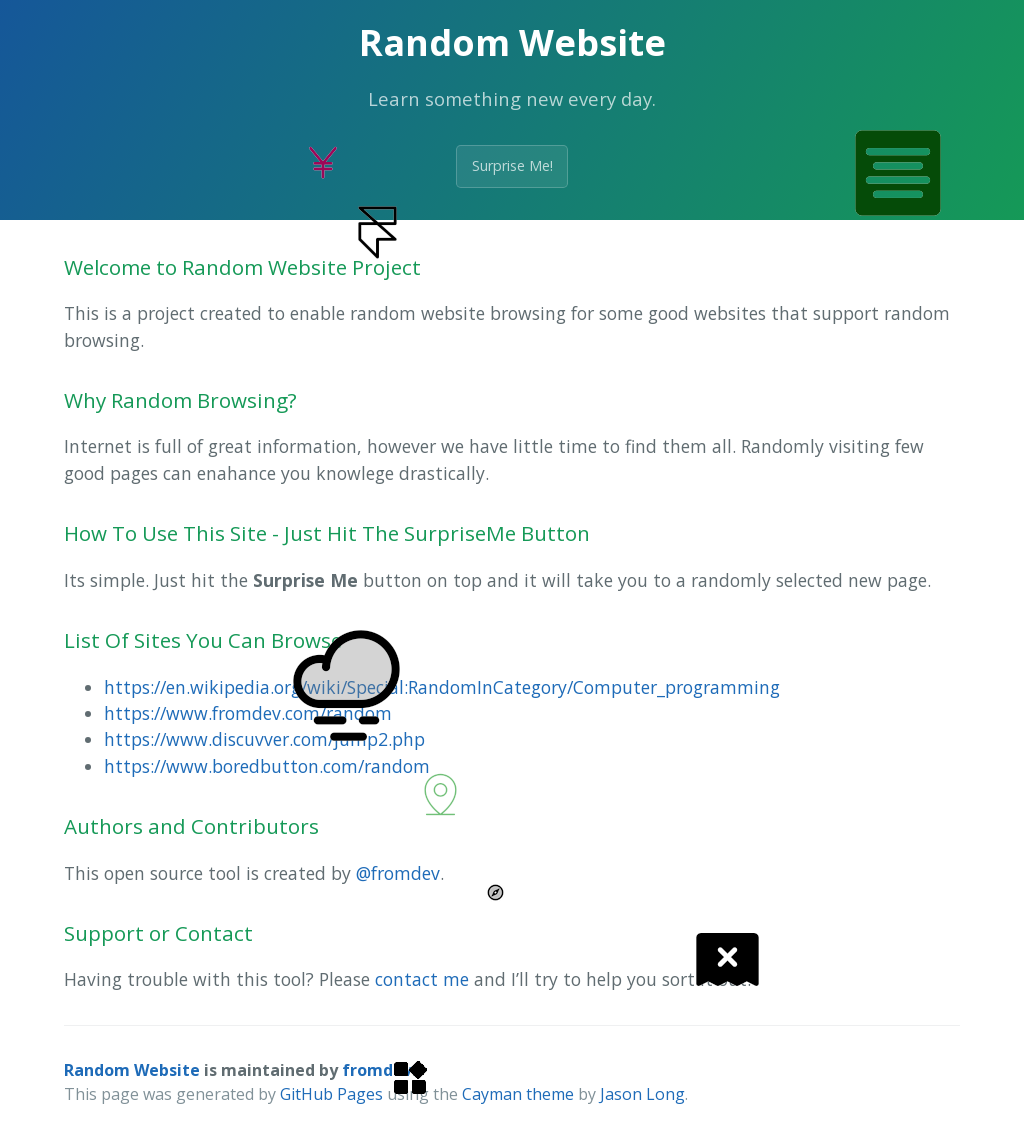 The image size is (1024, 1138). What do you see at coordinates (495, 892) in the screenshot?
I see `explore nearby places or content` at bounding box center [495, 892].